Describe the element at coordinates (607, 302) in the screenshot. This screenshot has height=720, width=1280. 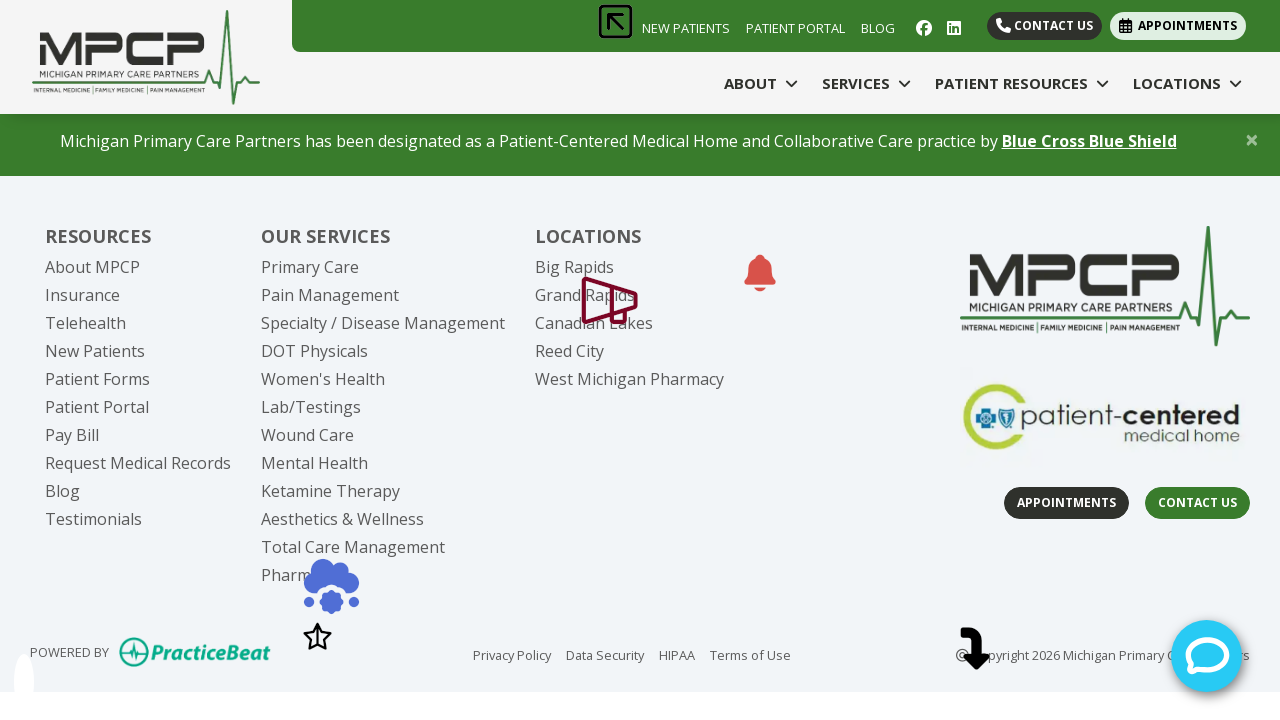
I see `make an announcement or broadcast` at that location.